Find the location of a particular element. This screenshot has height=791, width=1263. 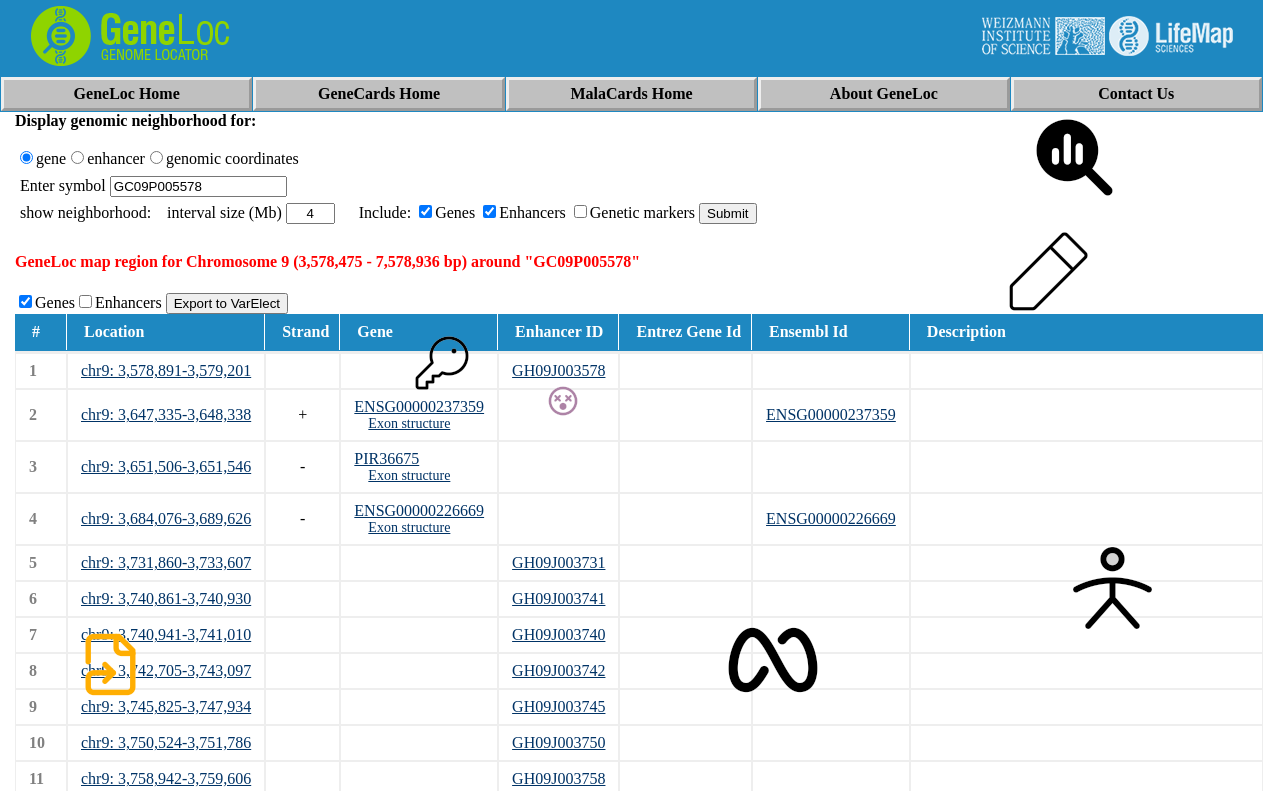

analyze data or view analytics is located at coordinates (1074, 157).